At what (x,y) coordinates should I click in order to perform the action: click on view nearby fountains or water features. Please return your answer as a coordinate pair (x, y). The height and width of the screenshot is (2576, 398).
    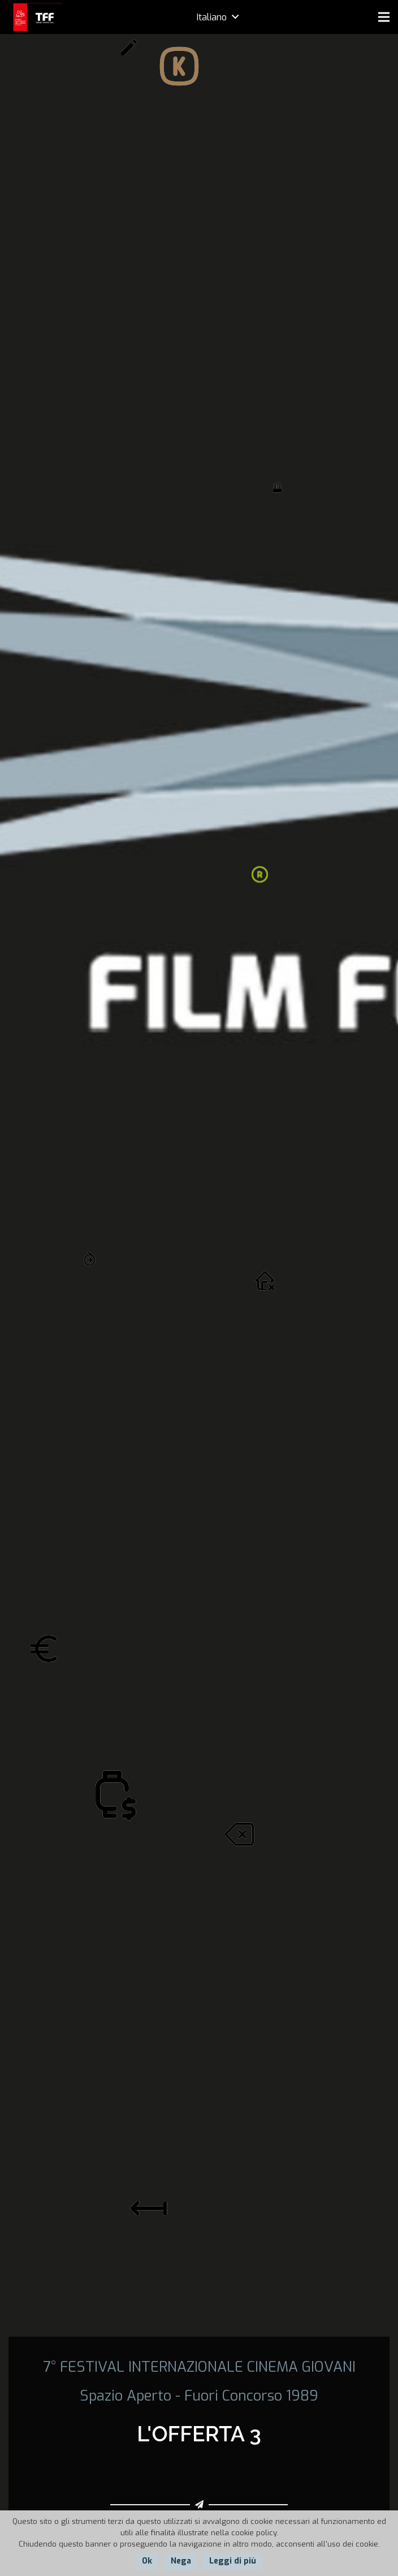
    Looking at the image, I should click on (277, 487).